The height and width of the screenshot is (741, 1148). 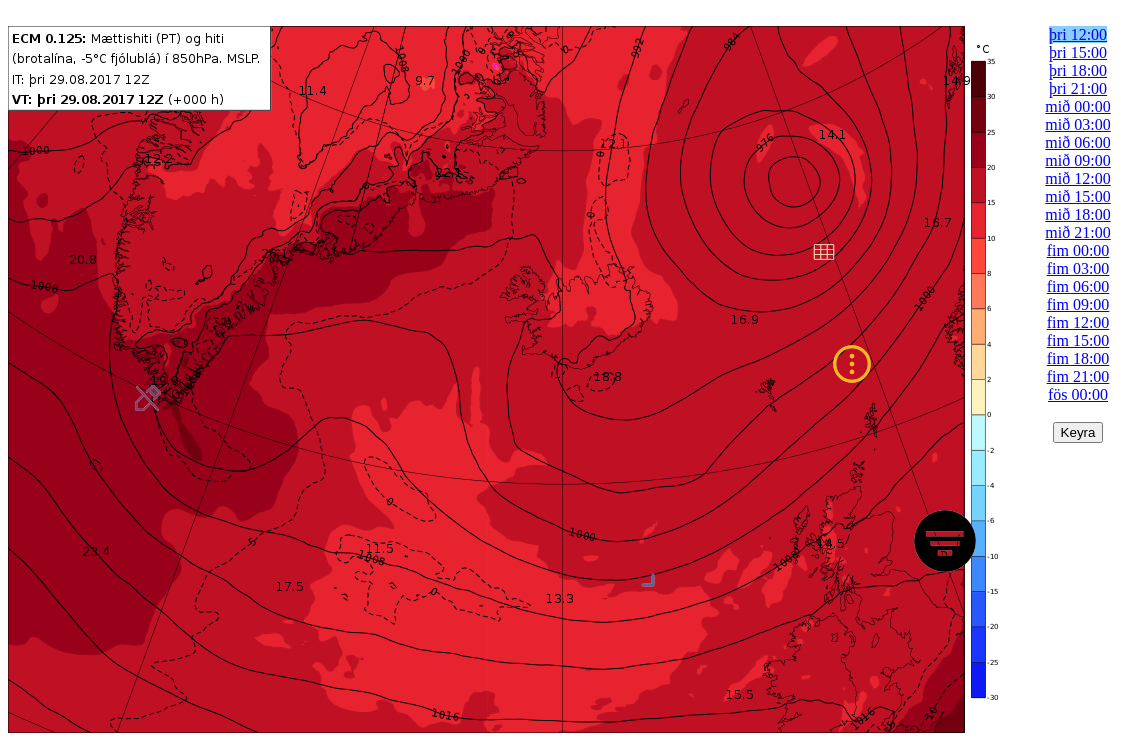 I want to click on open more options menu, so click(x=852, y=364).